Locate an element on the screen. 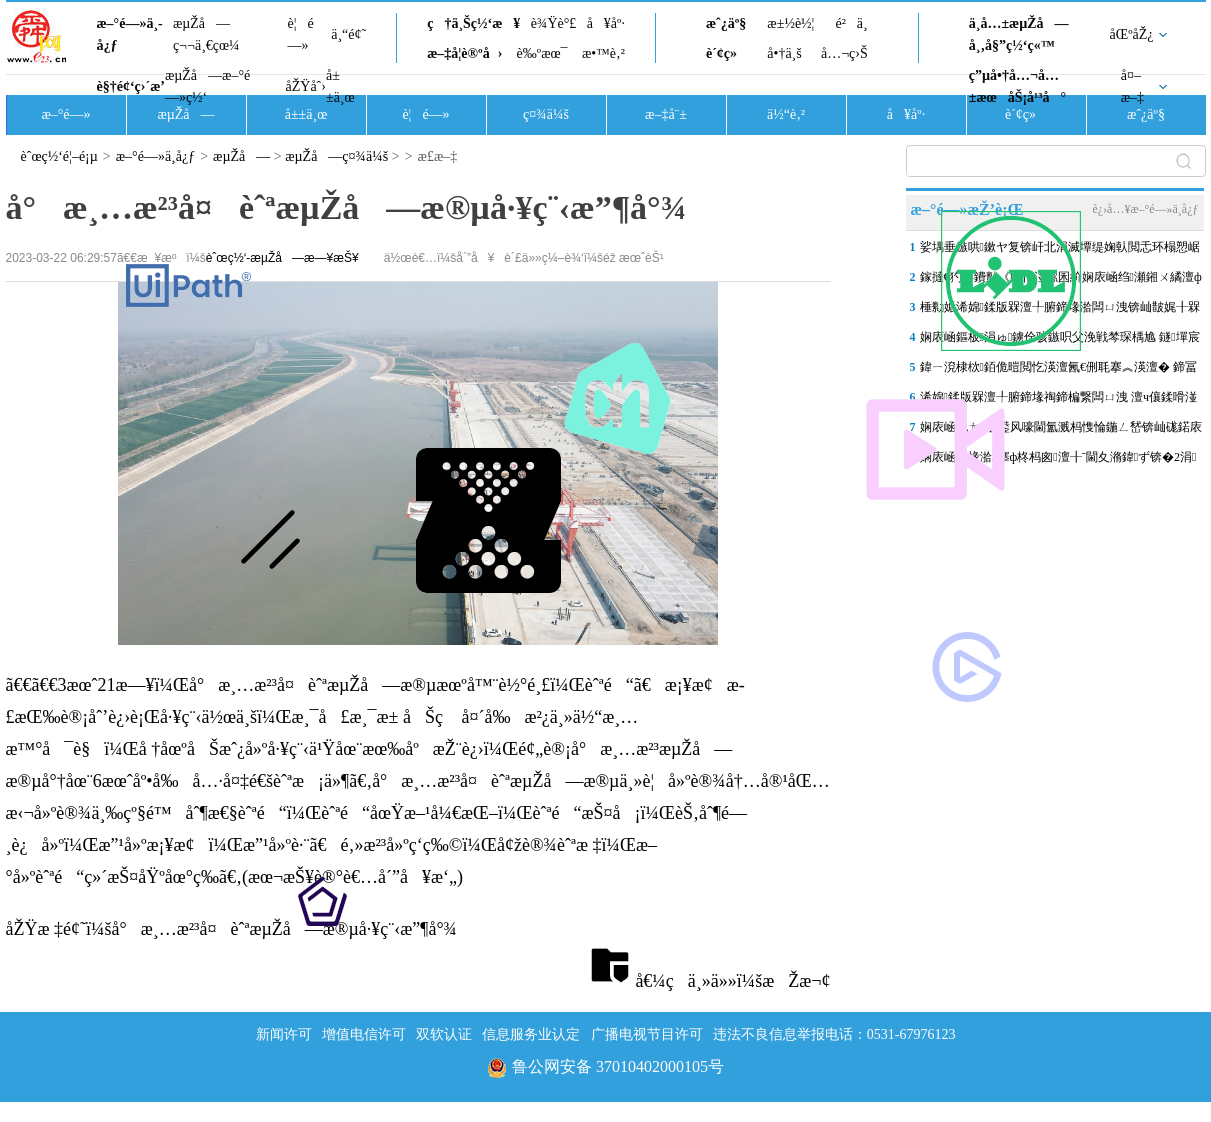  shadcn/ui component library logo is located at coordinates (270, 539).